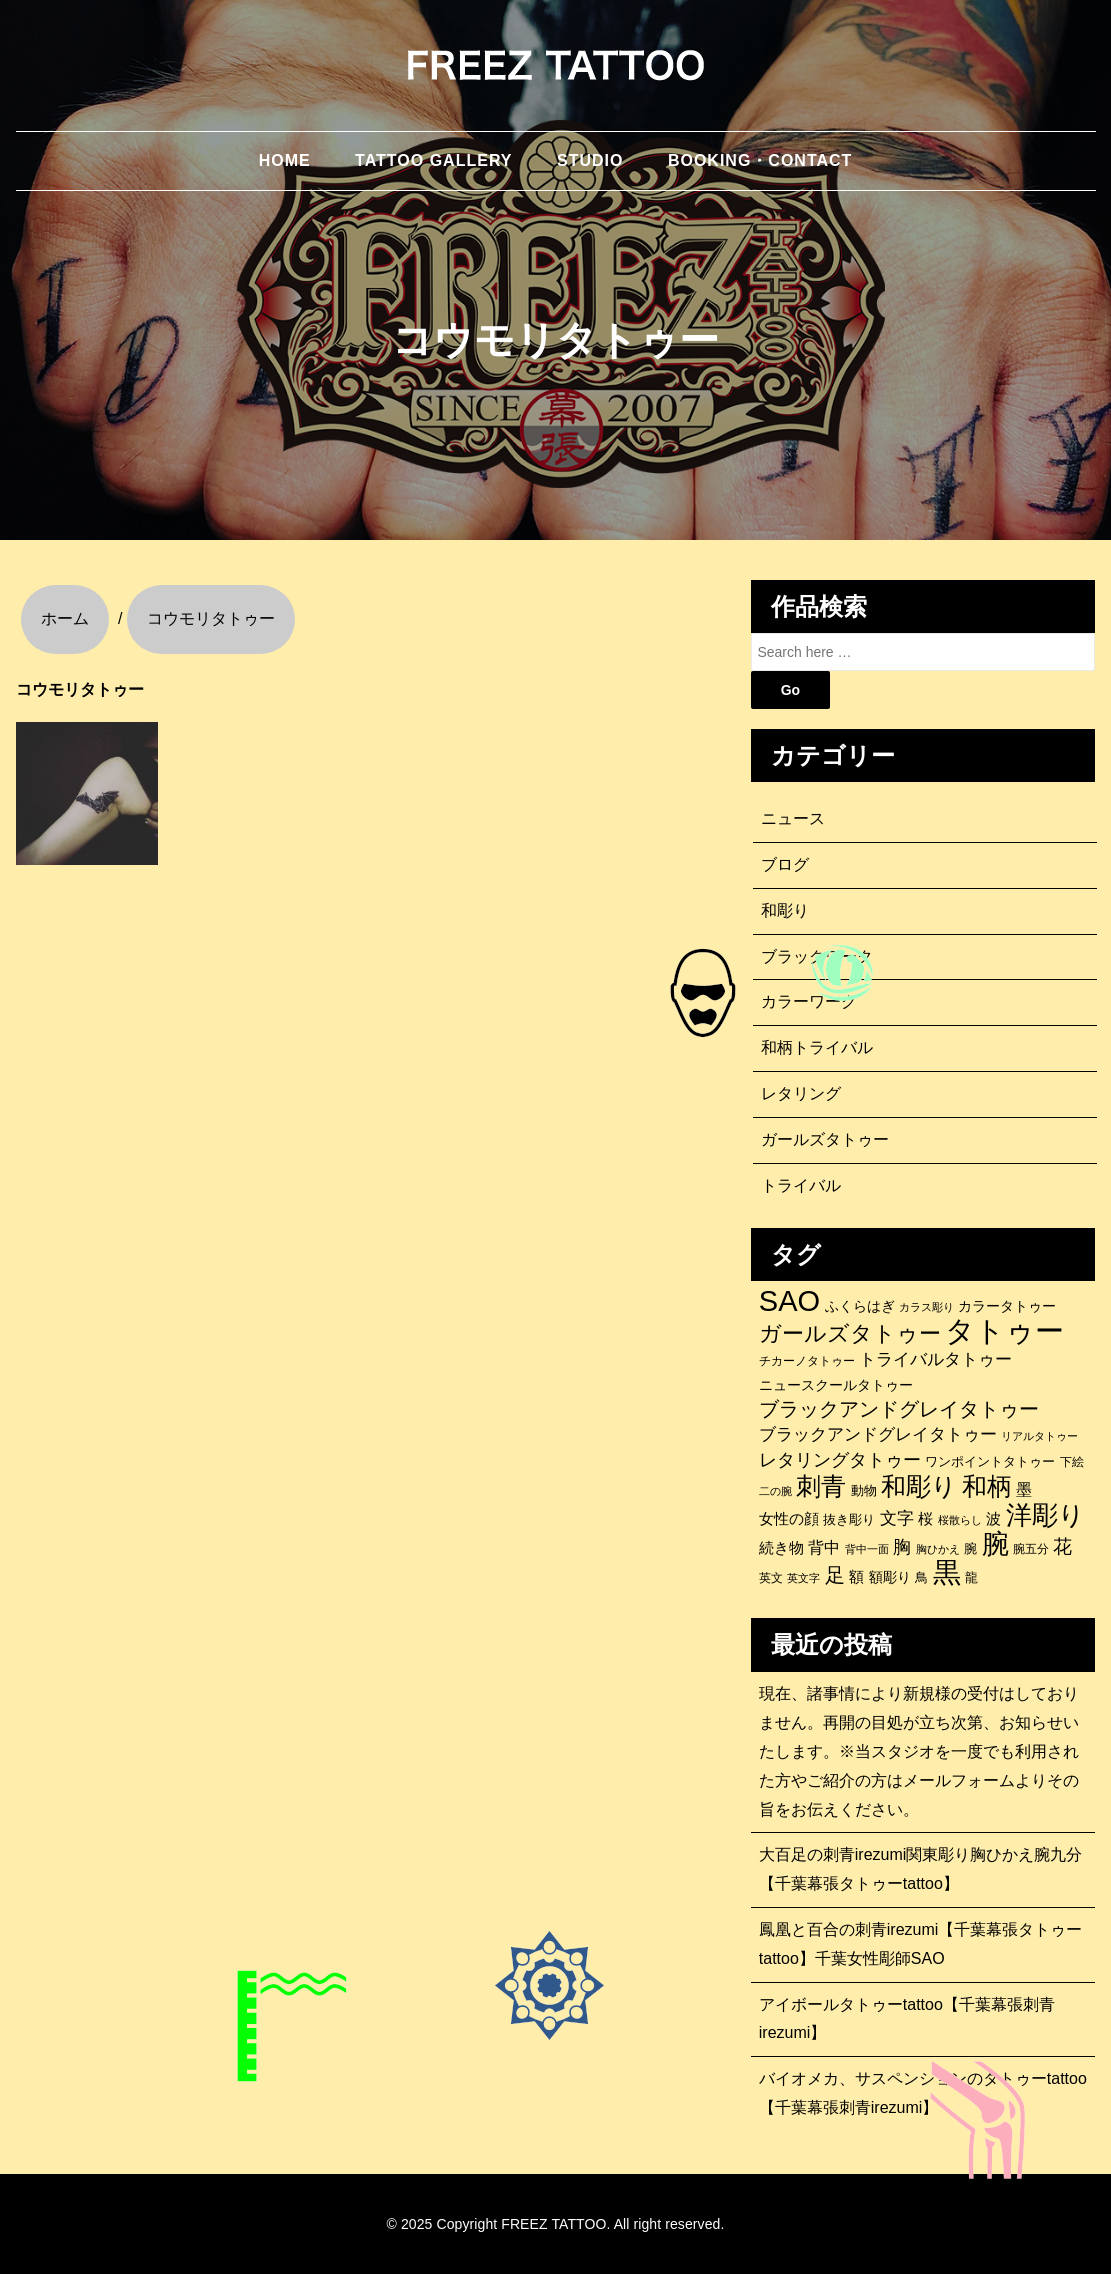 The image size is (1111, 2274). I want to click on activate beast vision or predator sense mode, so click(842, 972).